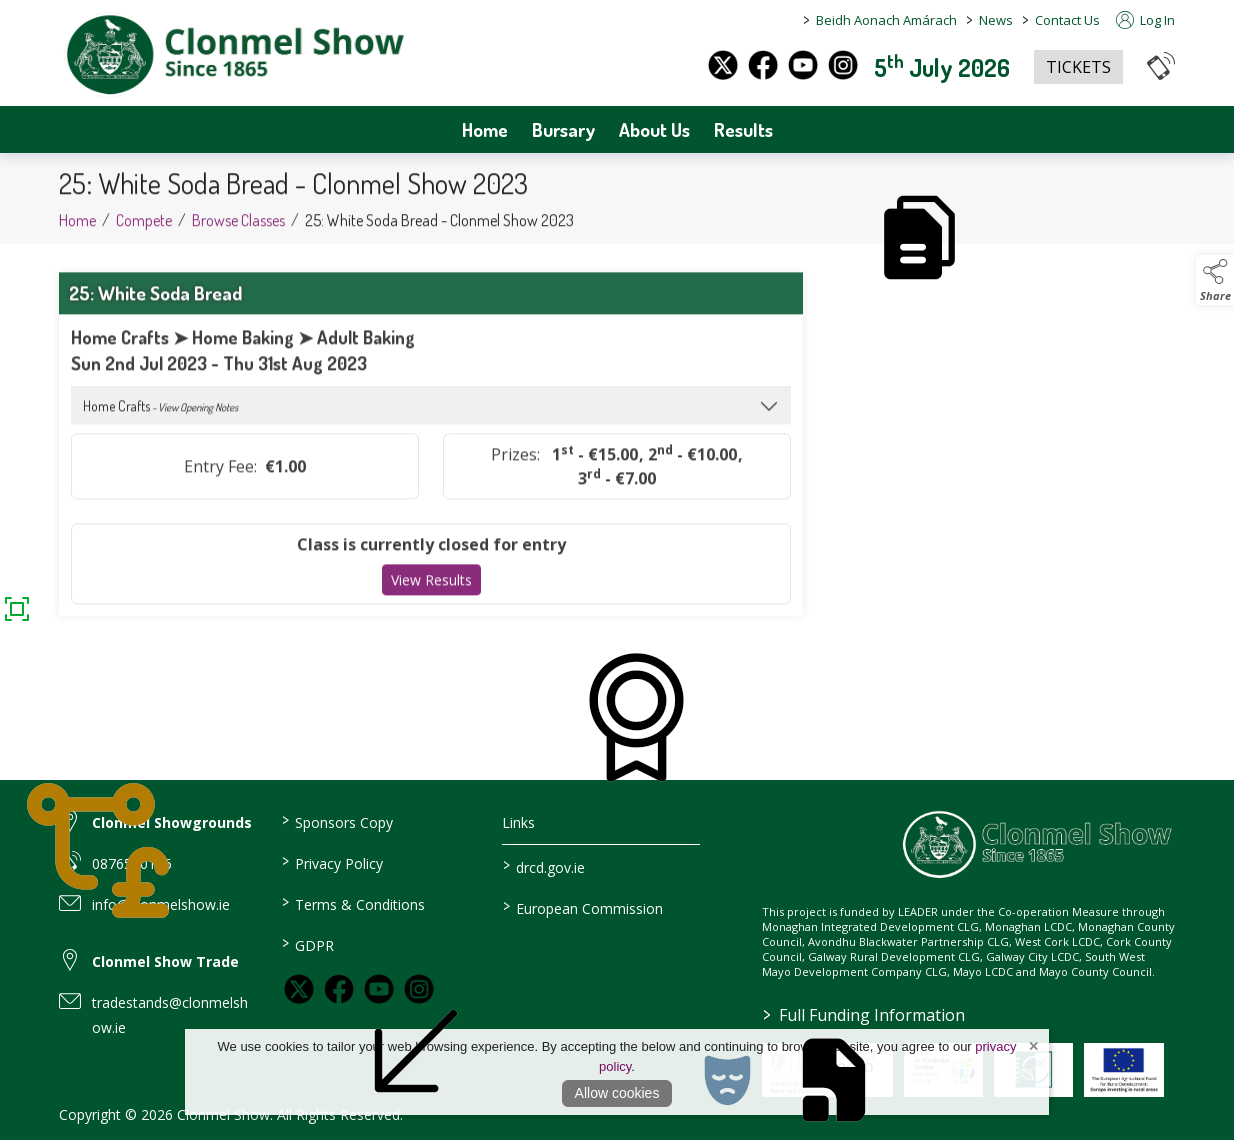  I want to click on access your files or documents, so click(919, 237).